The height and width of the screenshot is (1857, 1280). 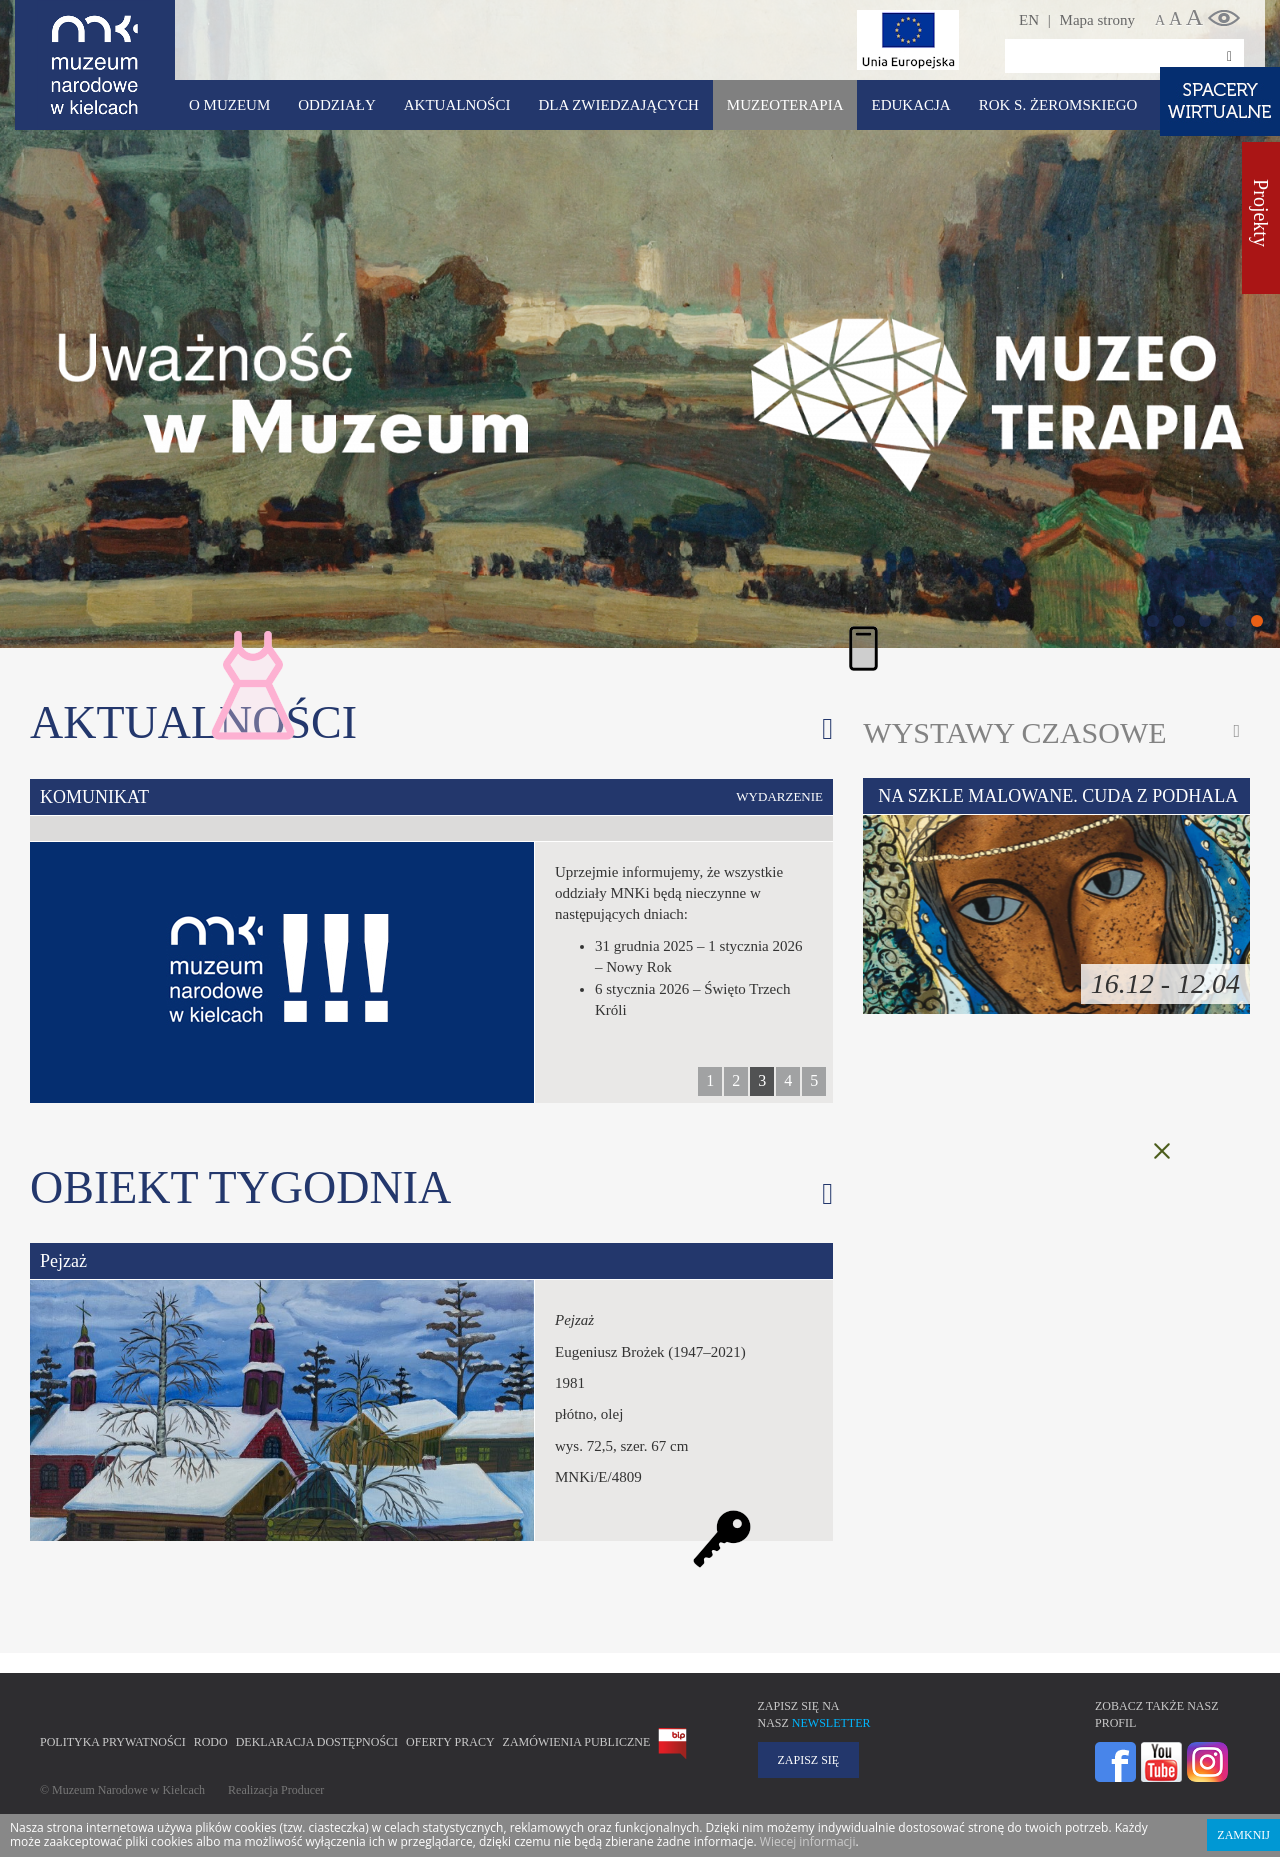 I want to click on close the current window or dialog, so click(x=1162, y=1151).